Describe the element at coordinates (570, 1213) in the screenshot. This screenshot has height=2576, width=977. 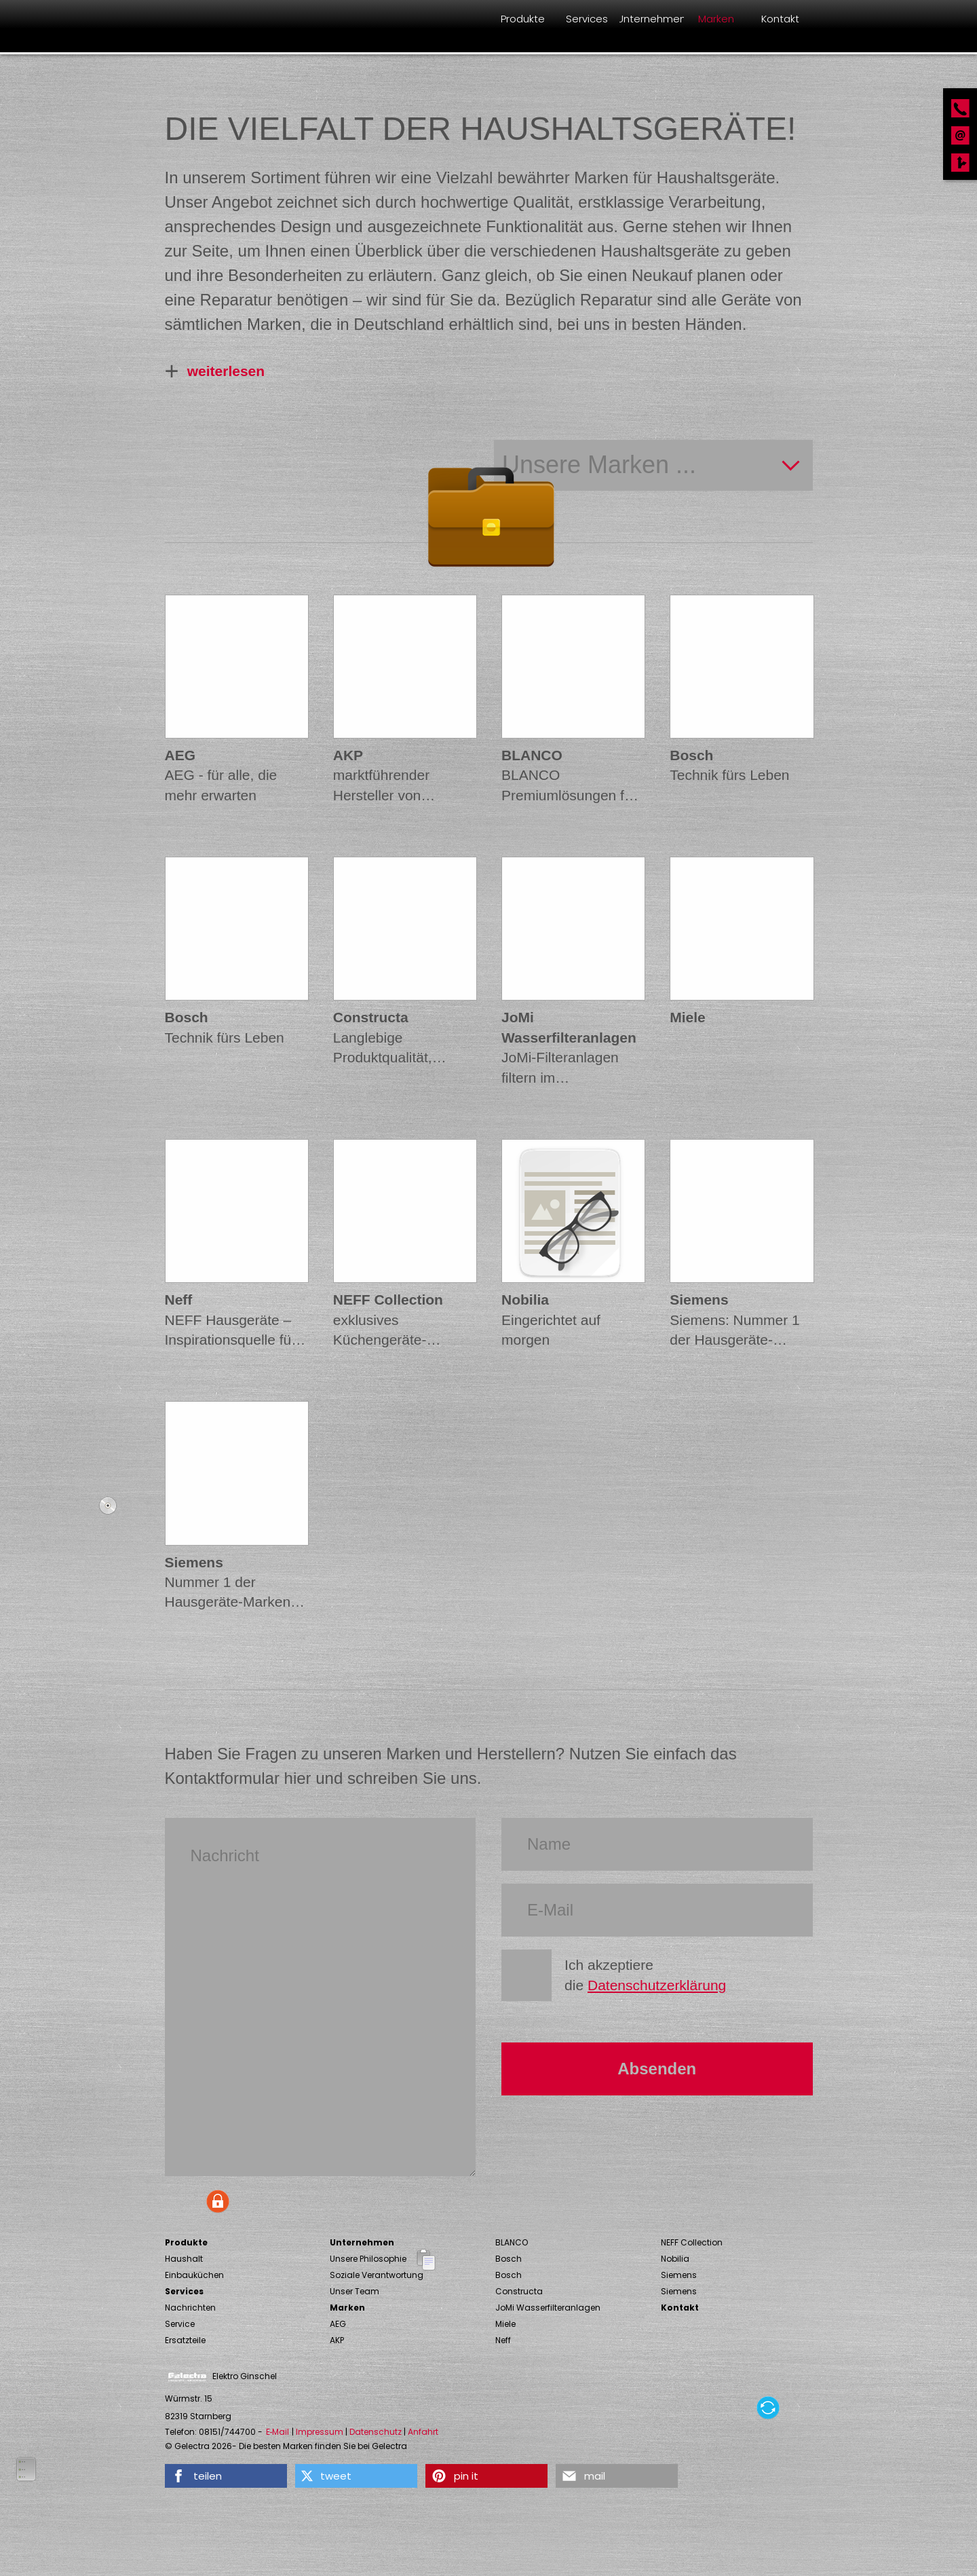
I see `open office productivity suite` at that location.